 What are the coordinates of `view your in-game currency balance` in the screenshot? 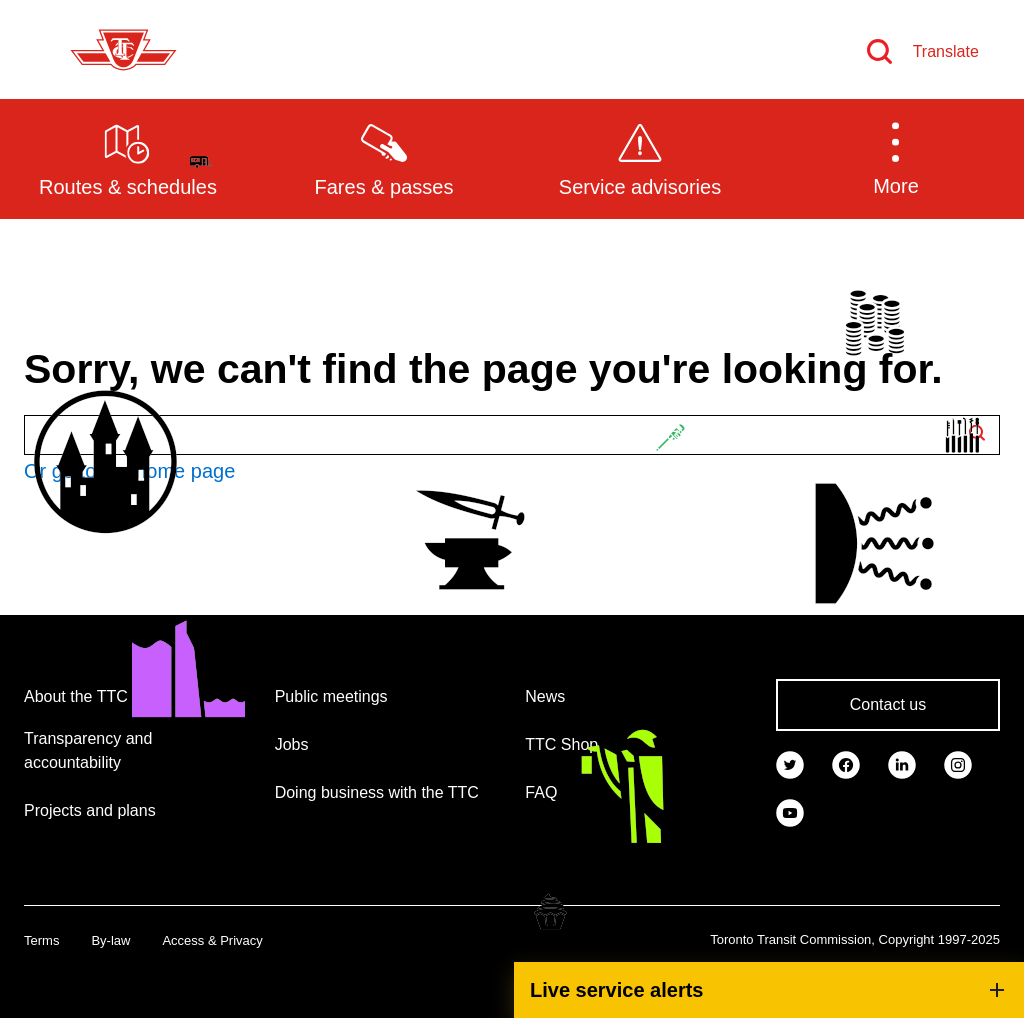 It's located at (875, 323).